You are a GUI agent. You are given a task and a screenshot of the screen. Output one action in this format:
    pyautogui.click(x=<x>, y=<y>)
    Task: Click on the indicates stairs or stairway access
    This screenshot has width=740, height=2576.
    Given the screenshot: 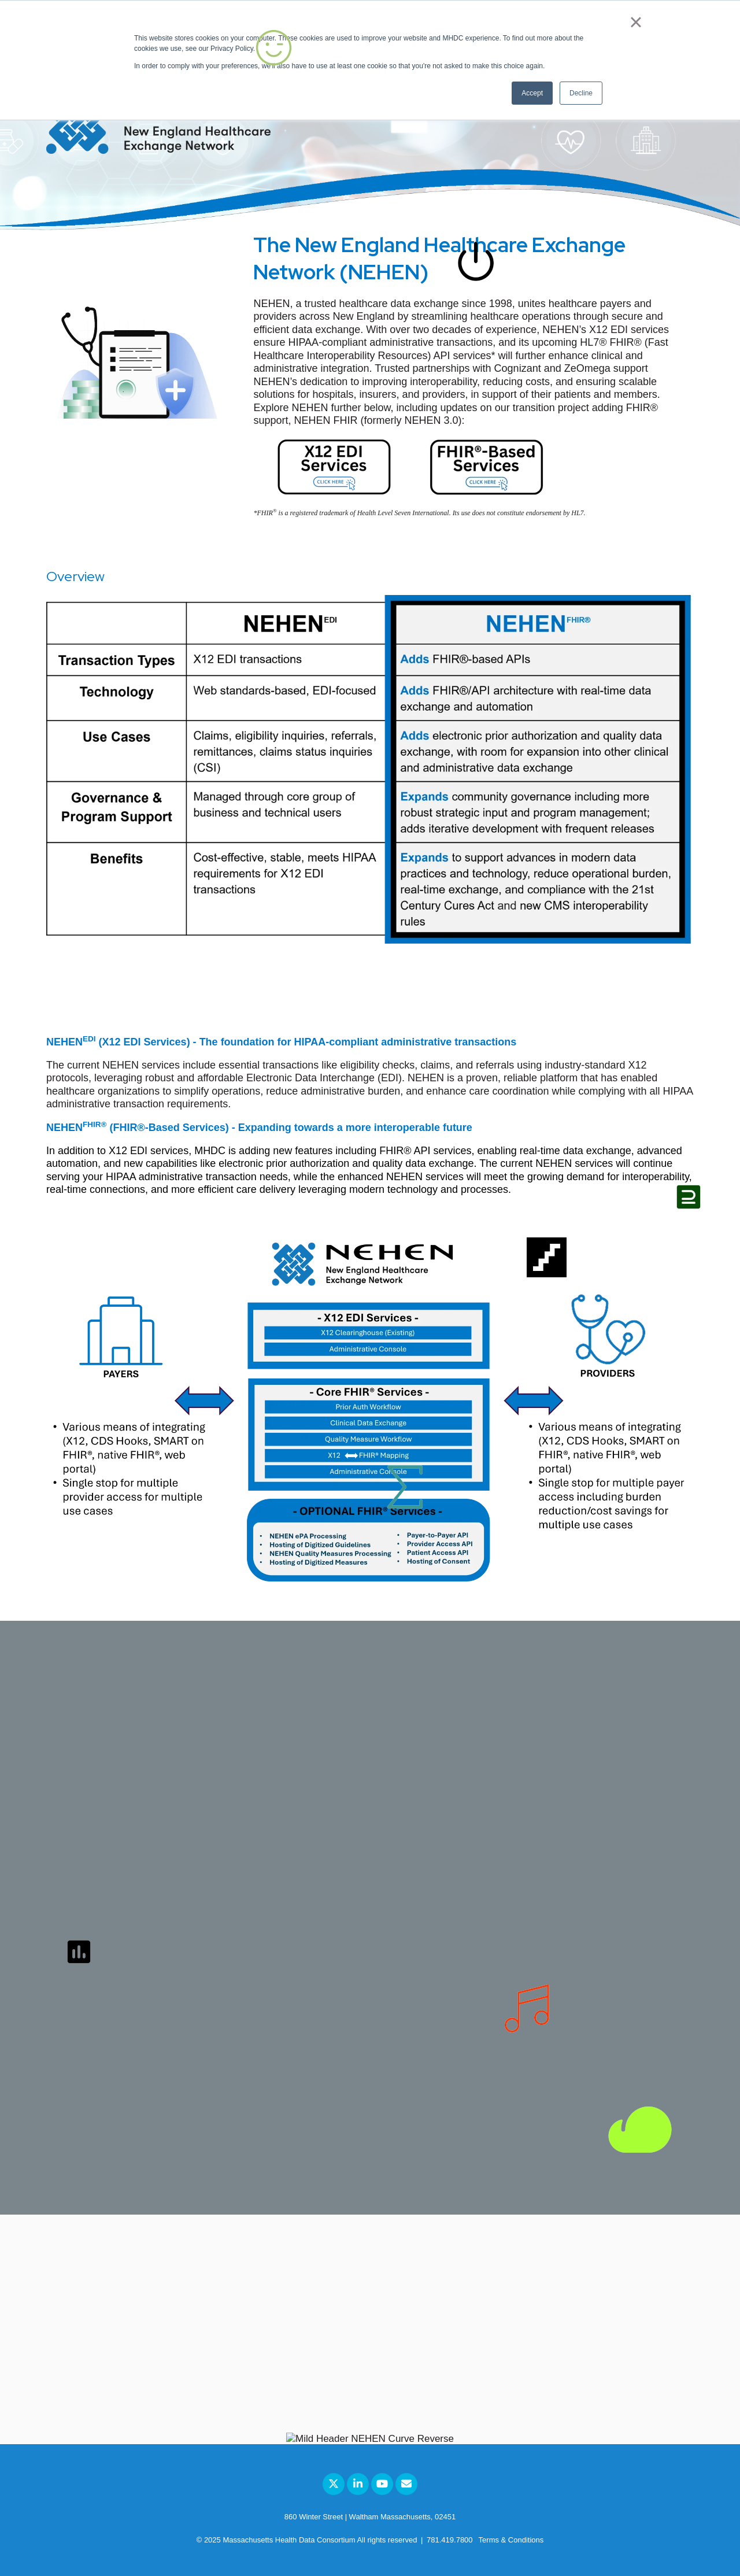 What is the action you would take?
    pyautogui.click(x=546, y=1257)
    